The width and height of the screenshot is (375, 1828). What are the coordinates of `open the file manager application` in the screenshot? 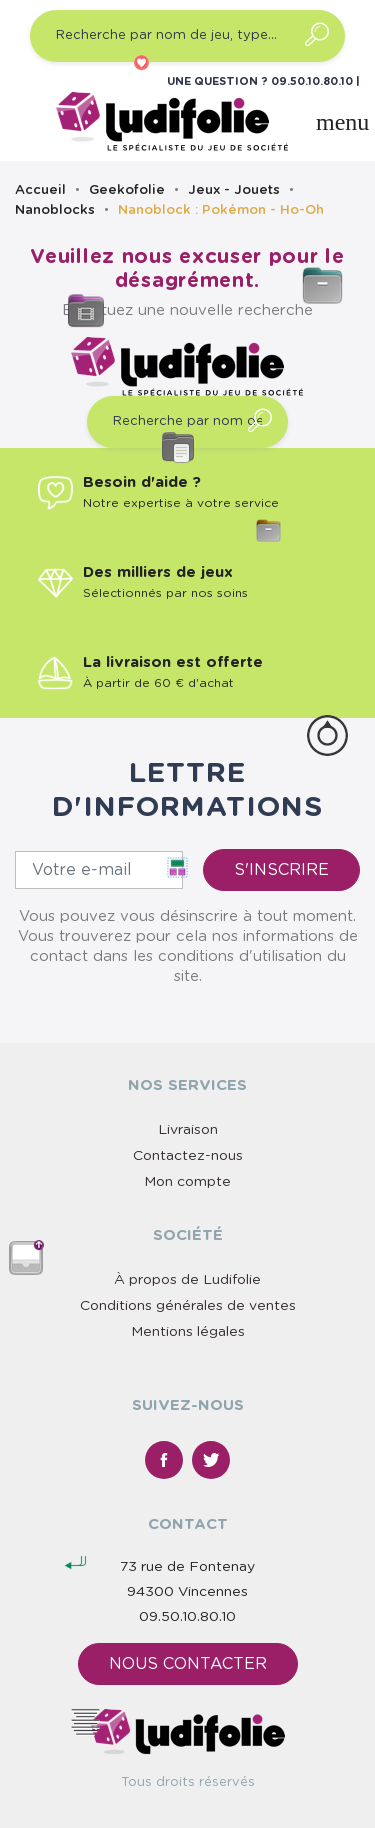 It's located at (322, 285).